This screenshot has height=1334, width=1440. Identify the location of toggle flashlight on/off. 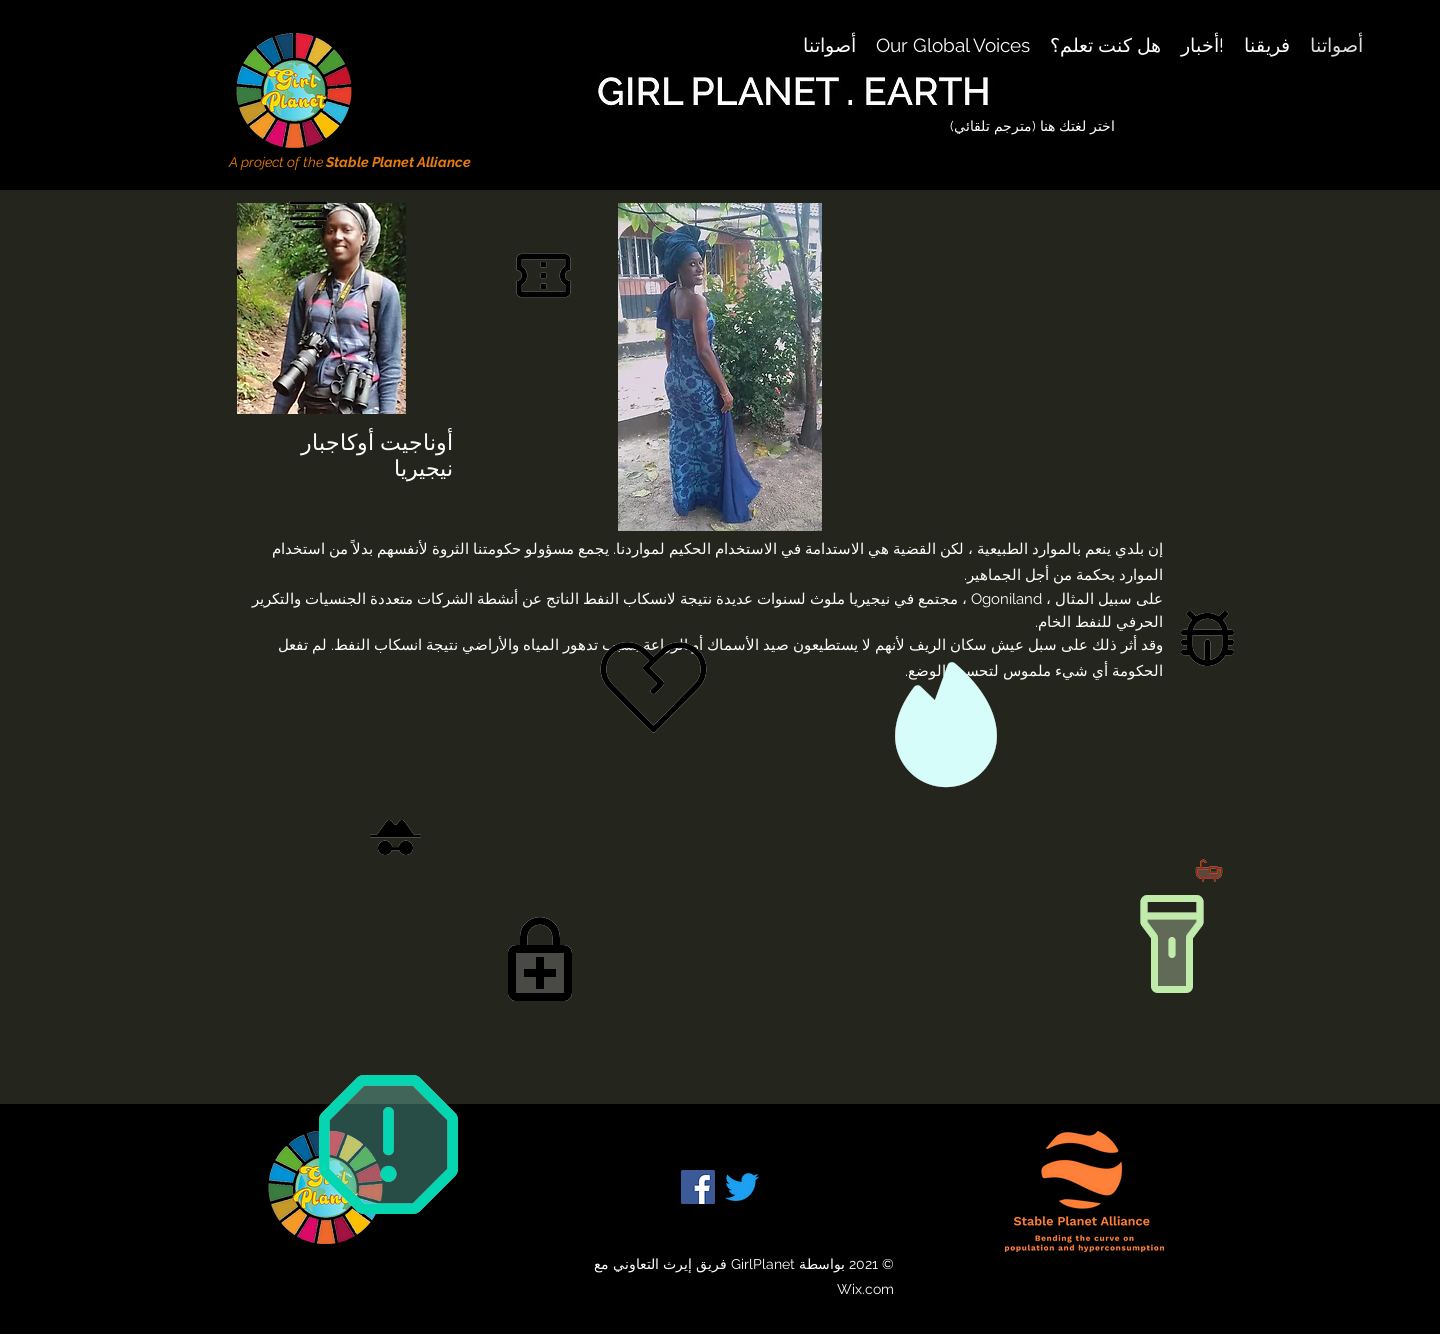
(1172, 944).